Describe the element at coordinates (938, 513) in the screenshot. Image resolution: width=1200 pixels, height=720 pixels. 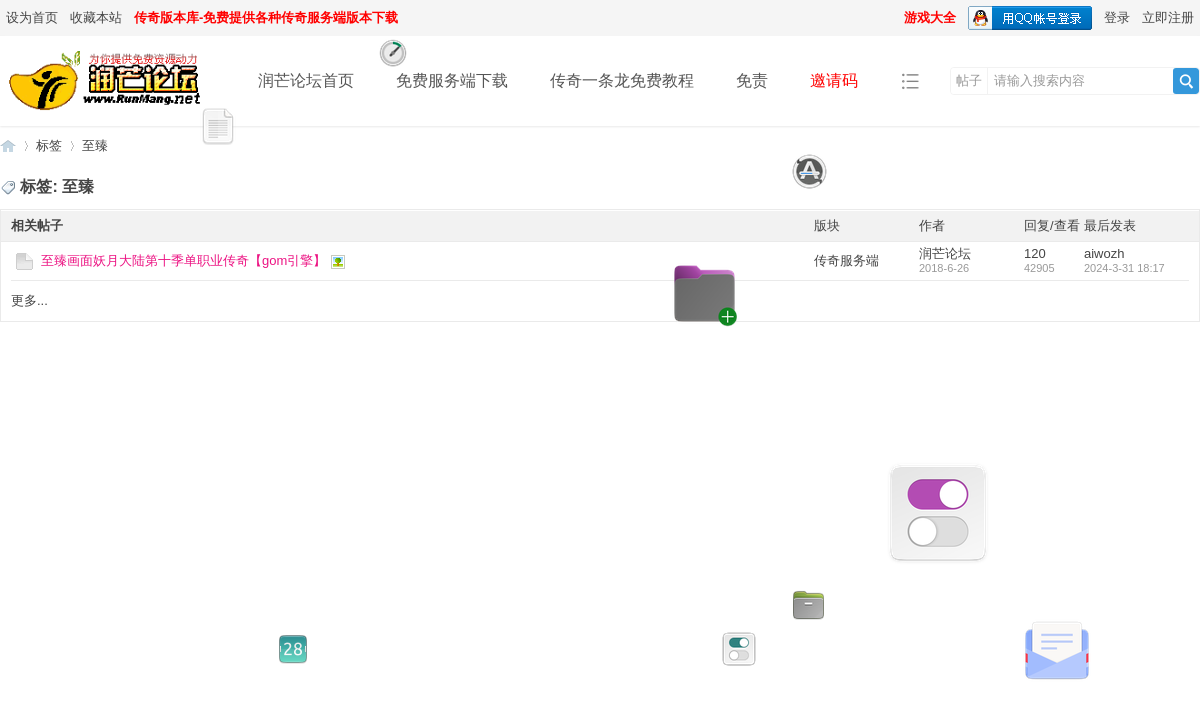
I see `open desktop preferences or settings` at that location.